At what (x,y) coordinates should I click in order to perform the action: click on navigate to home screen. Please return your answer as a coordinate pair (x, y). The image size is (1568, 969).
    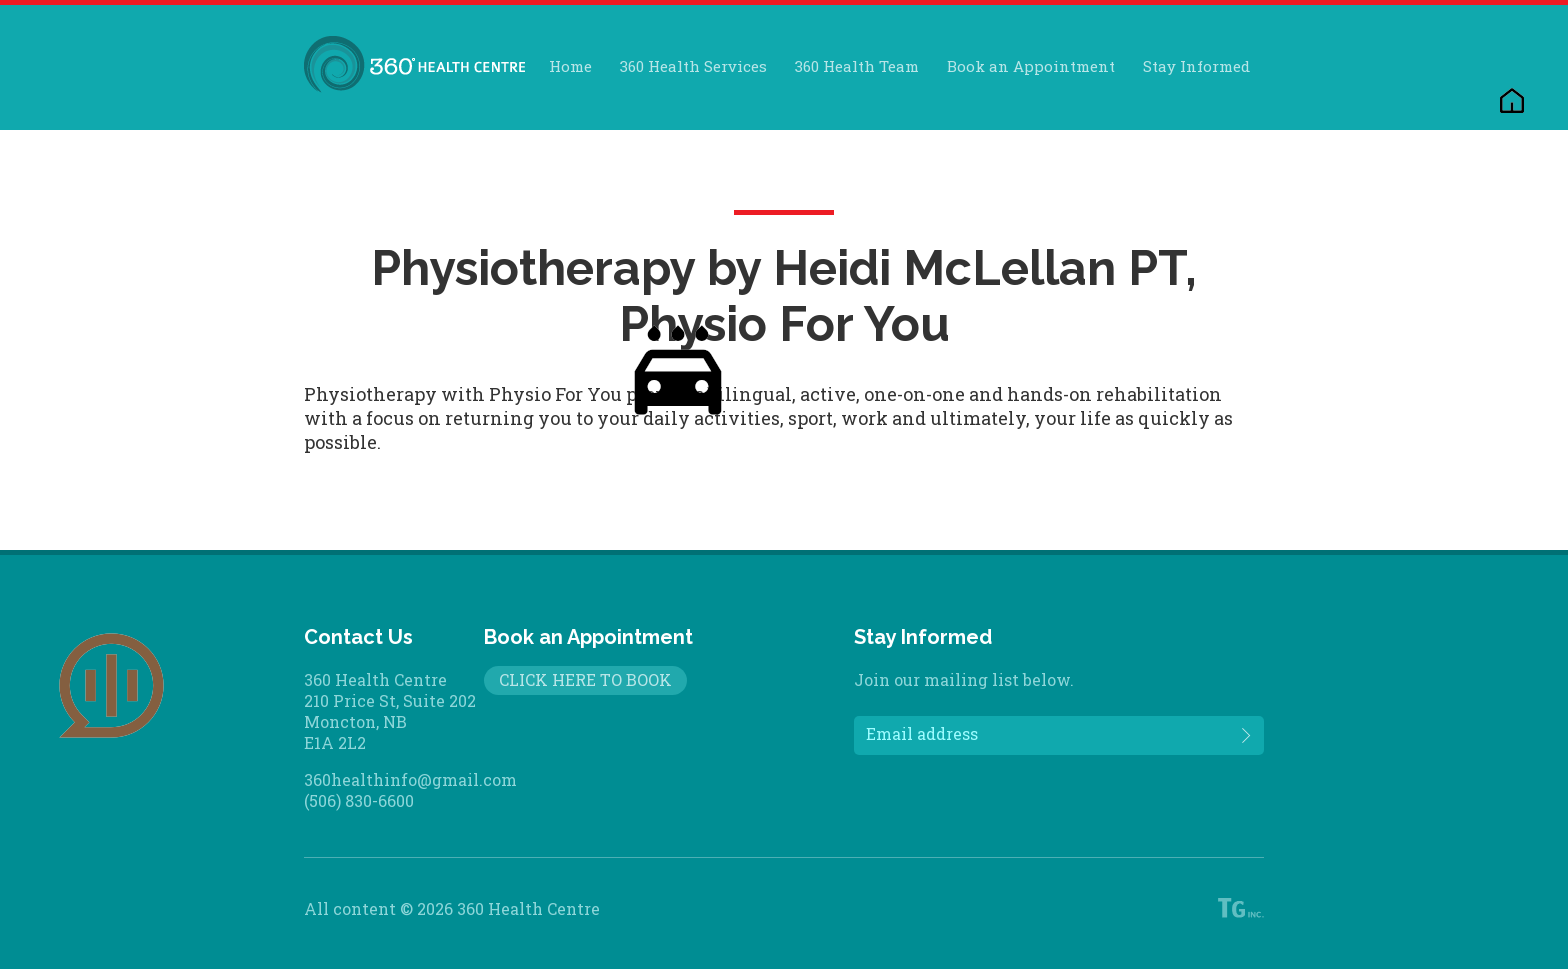
    Looking at the image, I should click on (1512, 101).